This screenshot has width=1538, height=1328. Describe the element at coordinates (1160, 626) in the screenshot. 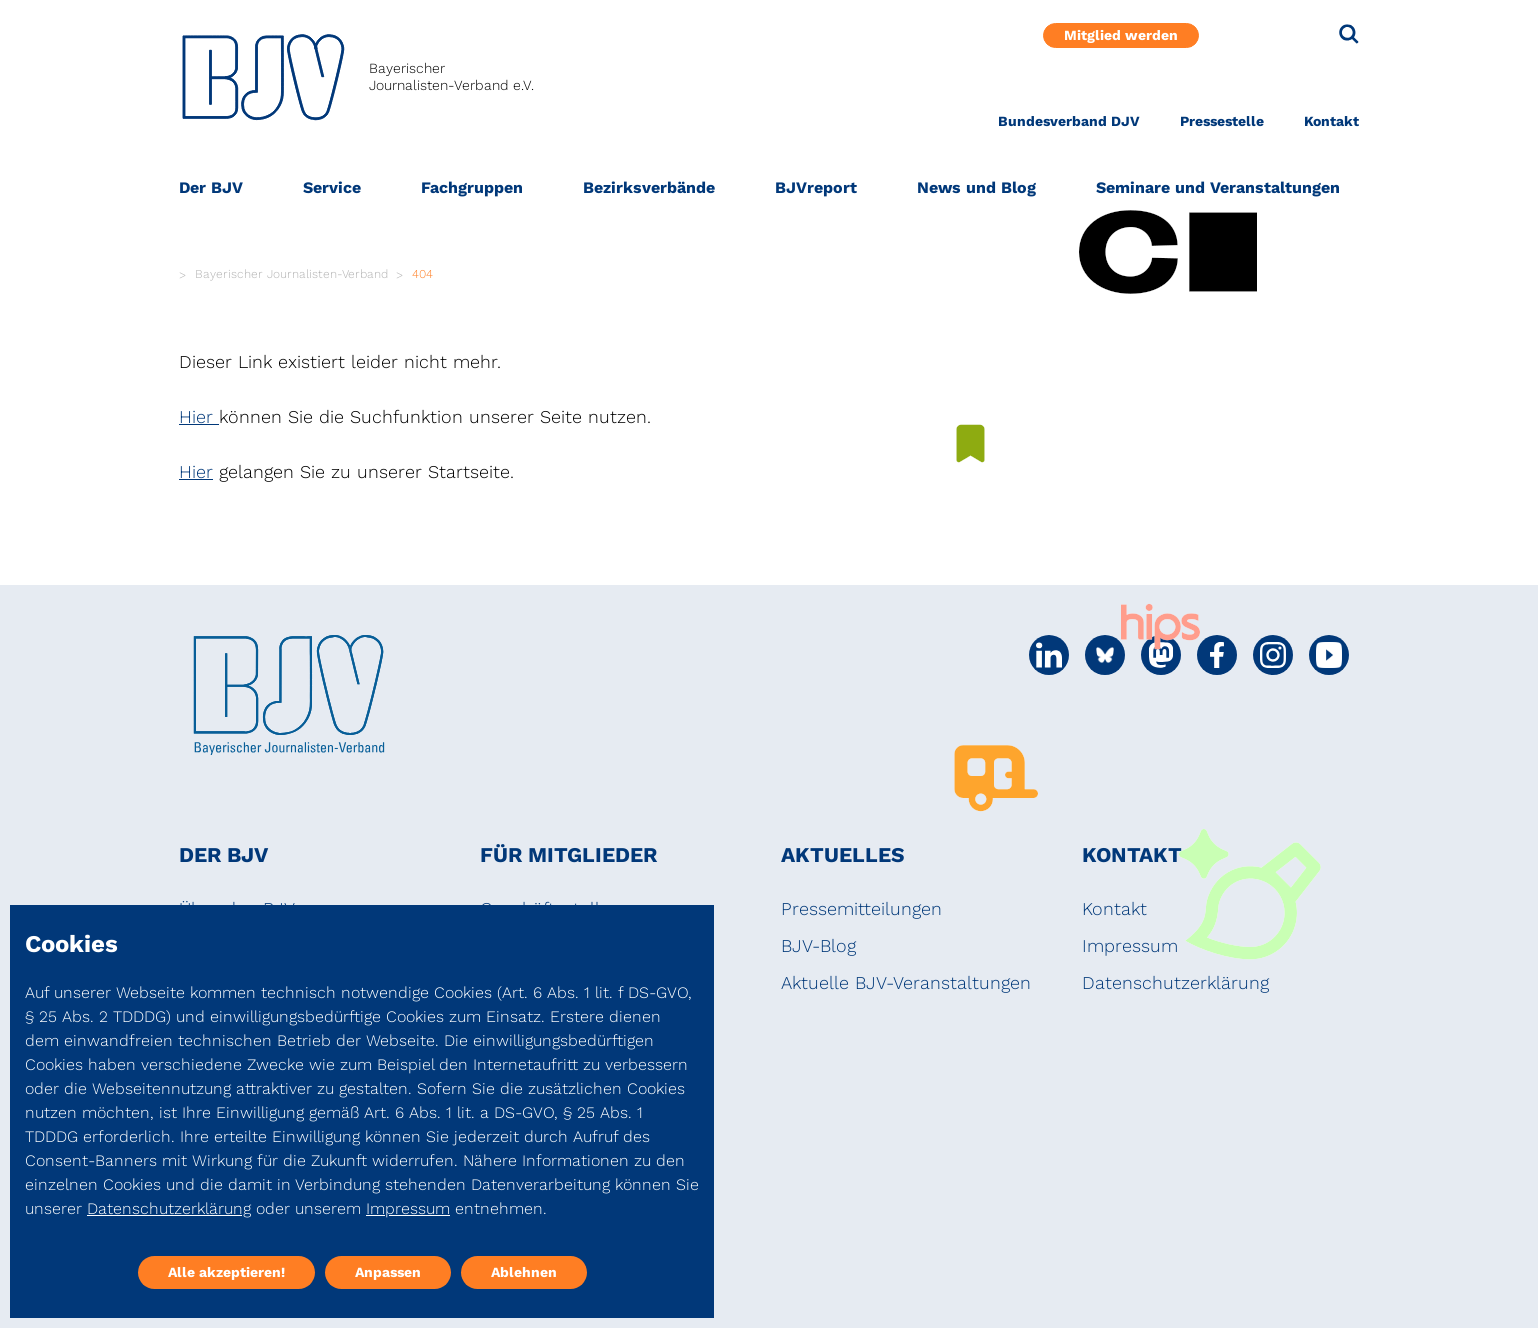

I see `hips payment platform logo` at that location.